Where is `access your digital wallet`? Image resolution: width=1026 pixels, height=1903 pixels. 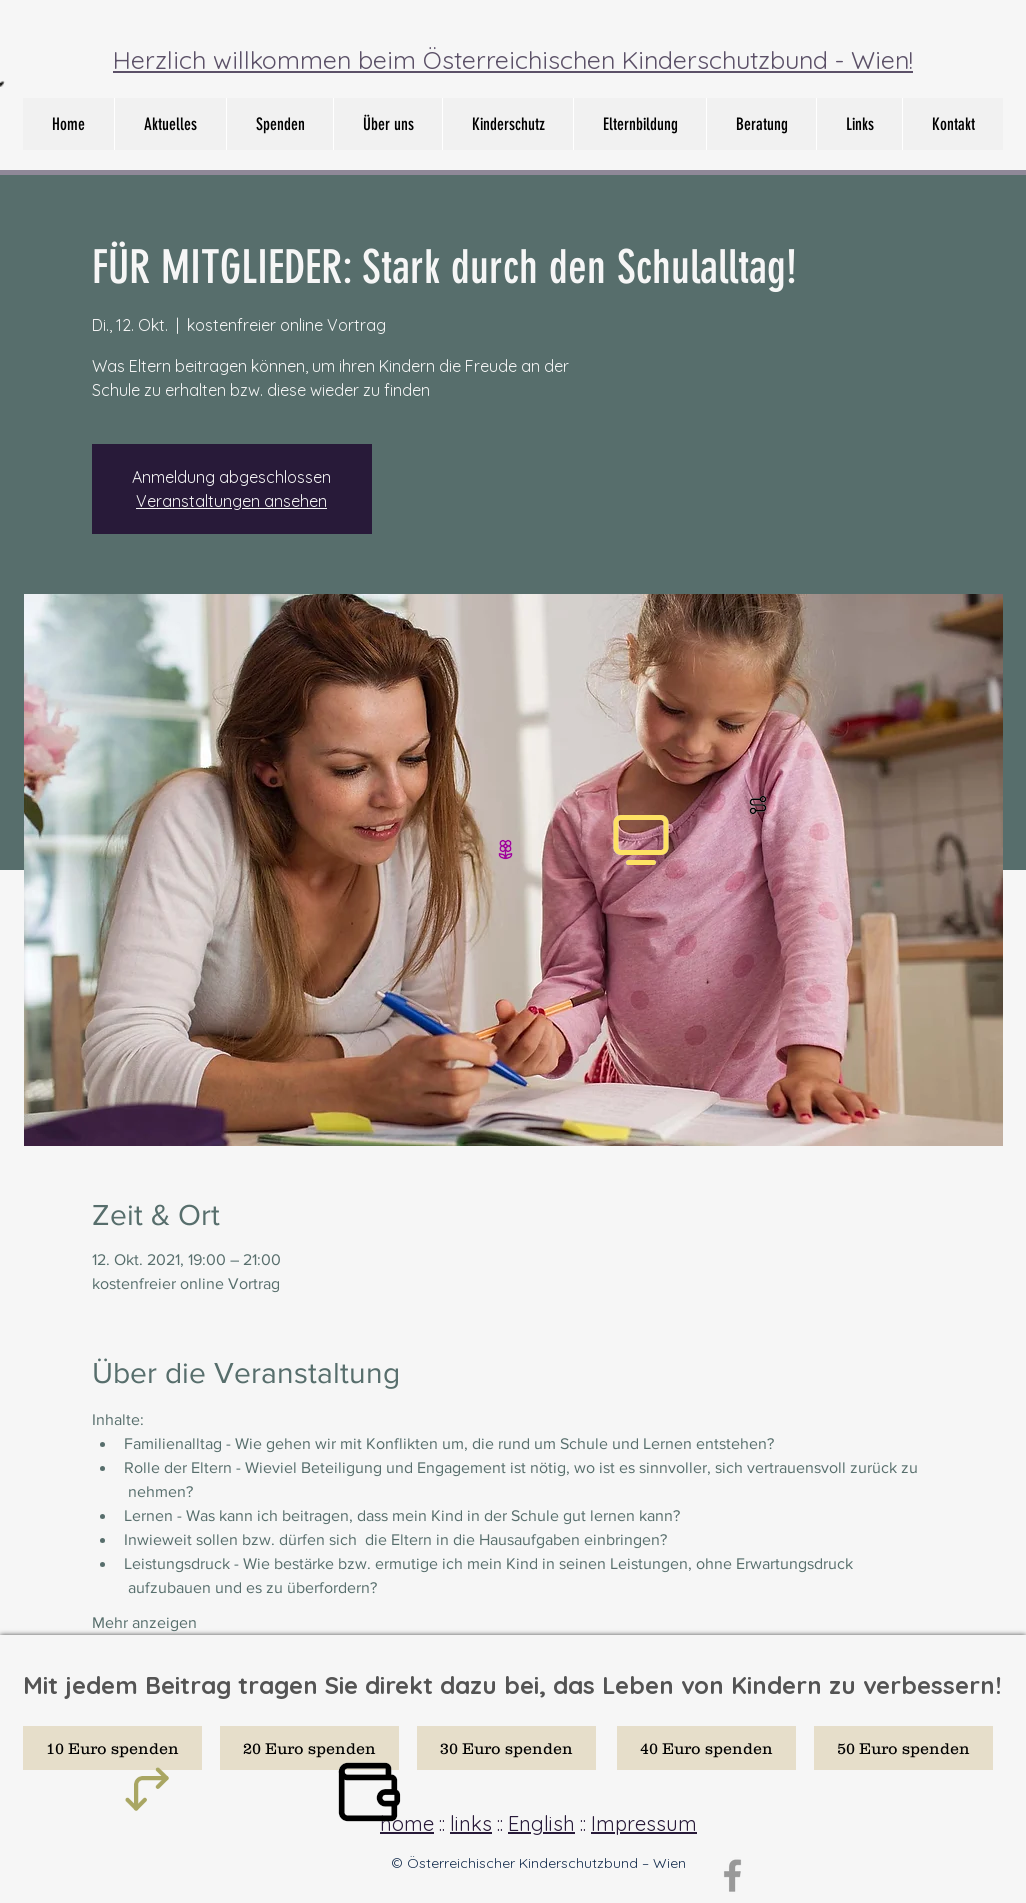
access your digital wallet is located at coordinates (368, 1792).